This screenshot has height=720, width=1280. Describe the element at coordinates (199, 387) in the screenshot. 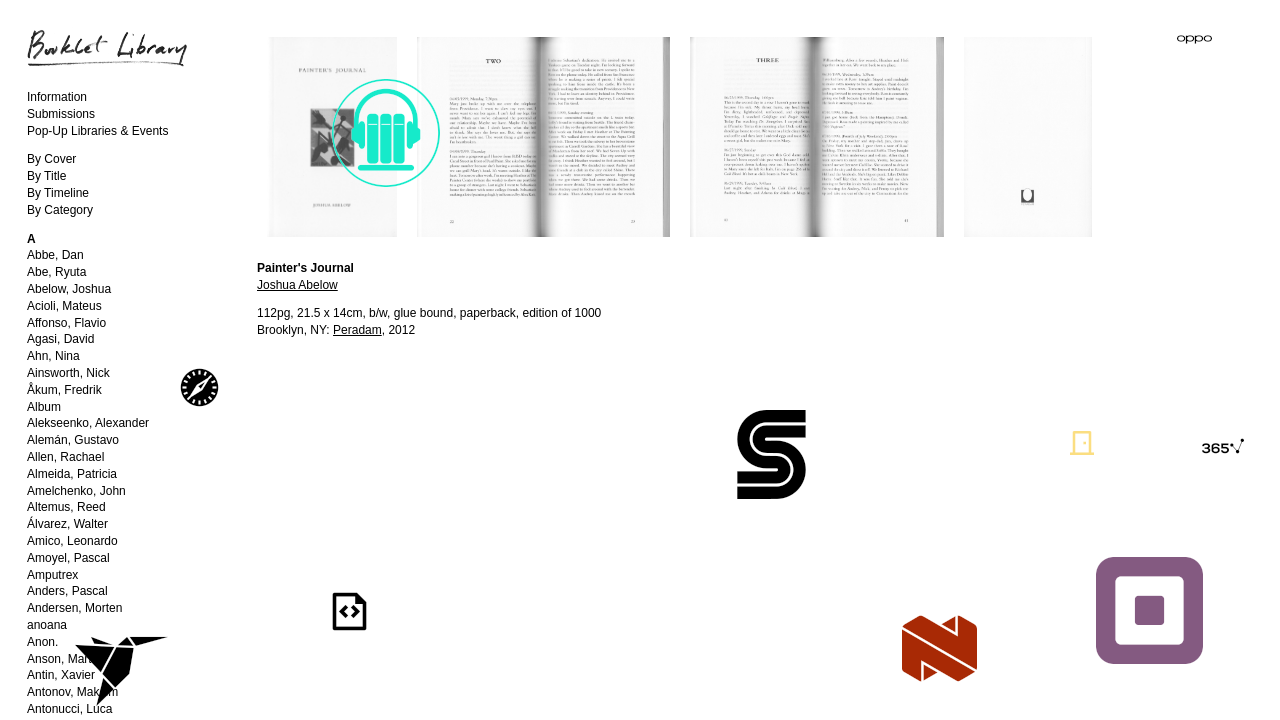

I see `open Safari web browser` at that location.